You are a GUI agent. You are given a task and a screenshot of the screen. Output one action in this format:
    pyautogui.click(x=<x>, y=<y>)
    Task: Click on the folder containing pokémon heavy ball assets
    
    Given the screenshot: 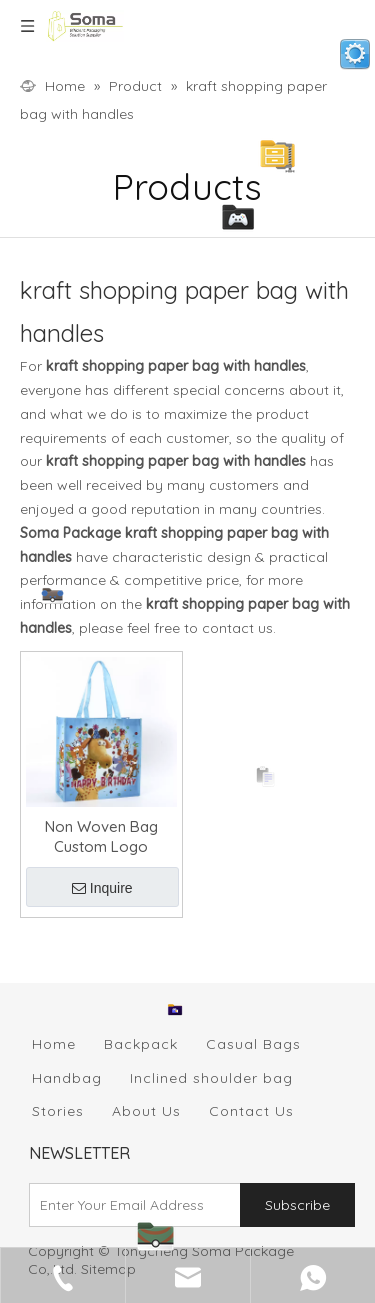 What is the action you would take?
    pyautogui.click(x=52, y=596)
    